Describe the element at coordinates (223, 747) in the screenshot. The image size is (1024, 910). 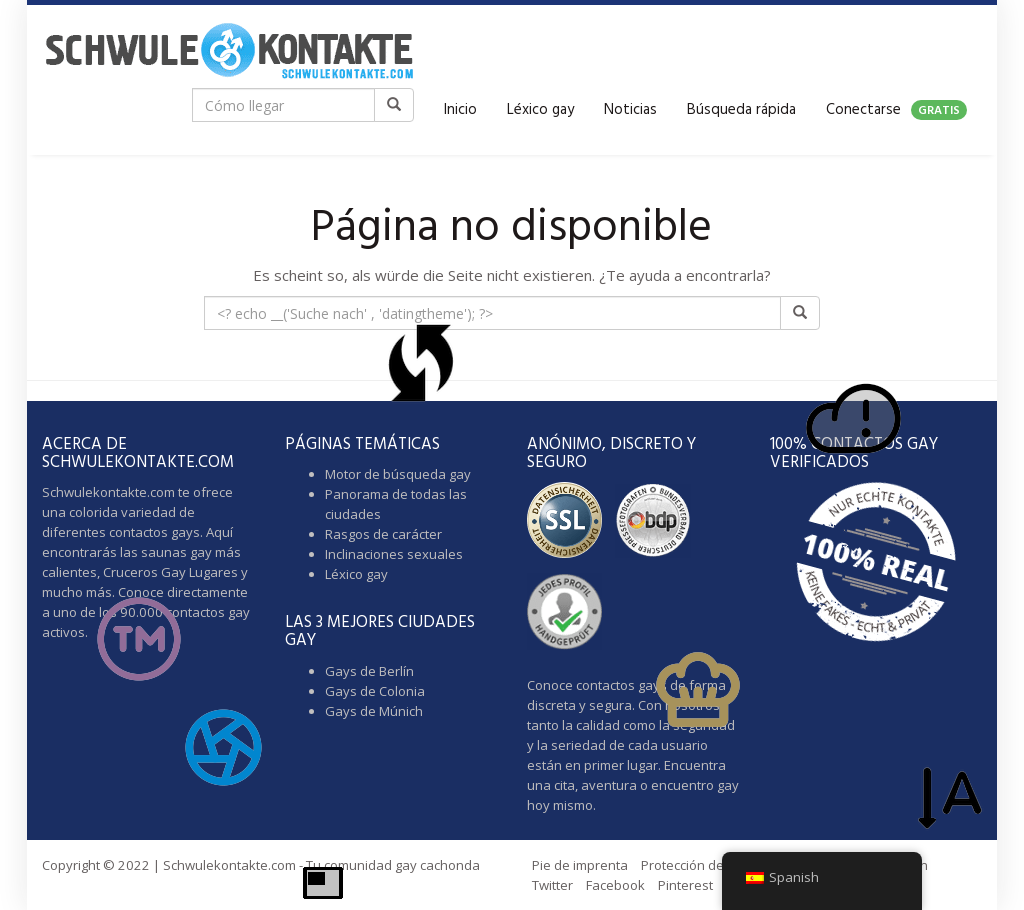
I see `adjust camera aperture settings` at that location.